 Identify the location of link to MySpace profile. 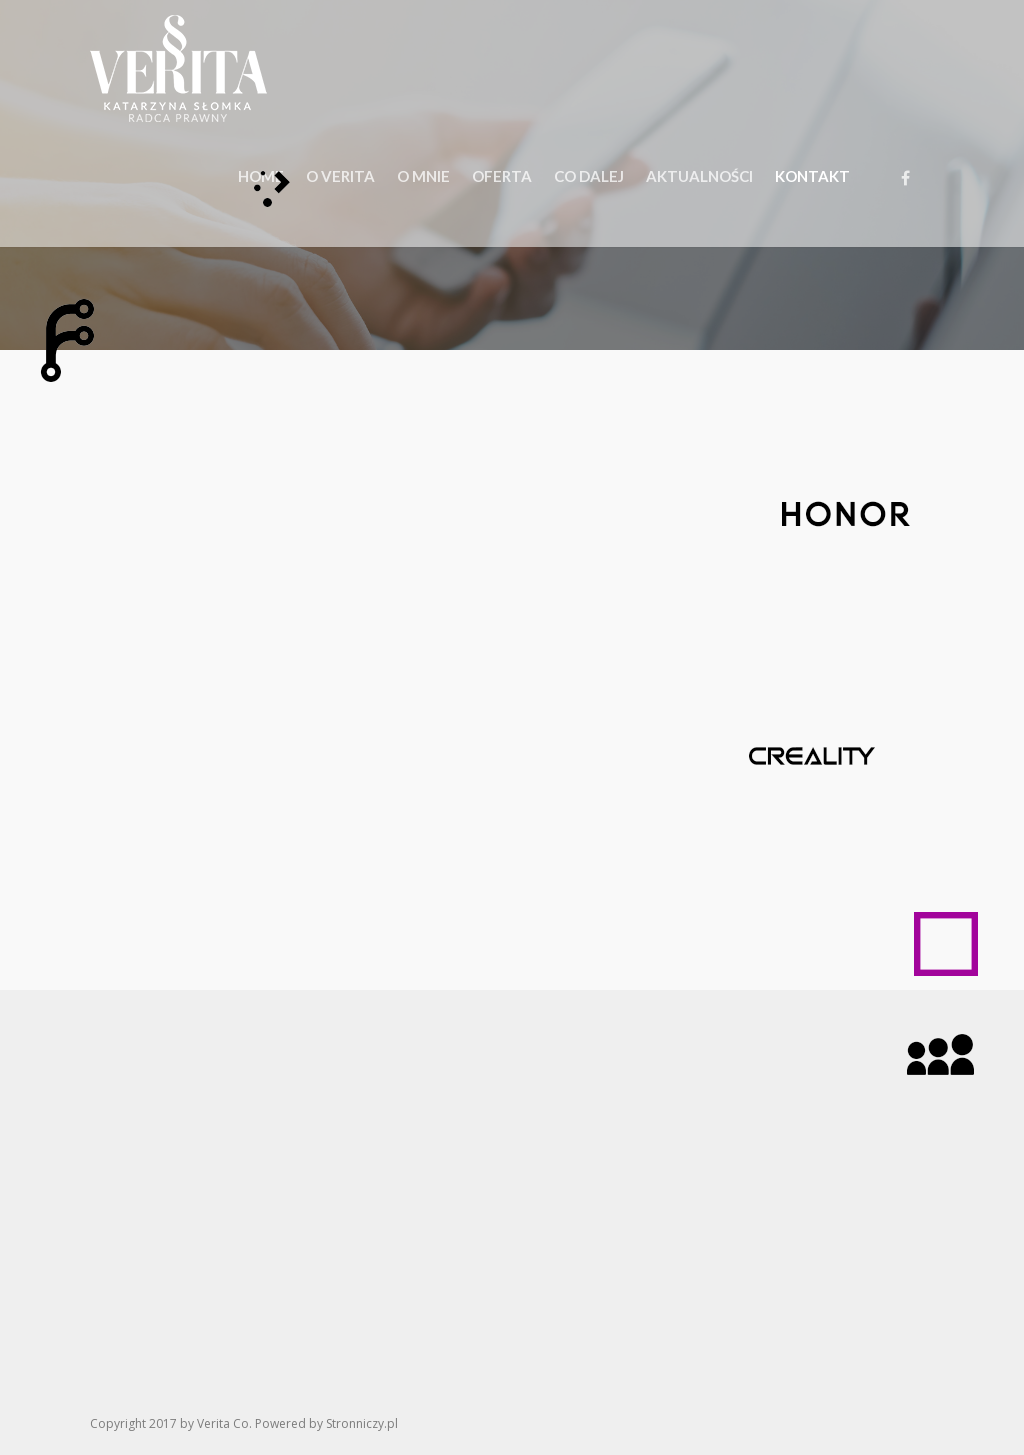
(940, 1054).